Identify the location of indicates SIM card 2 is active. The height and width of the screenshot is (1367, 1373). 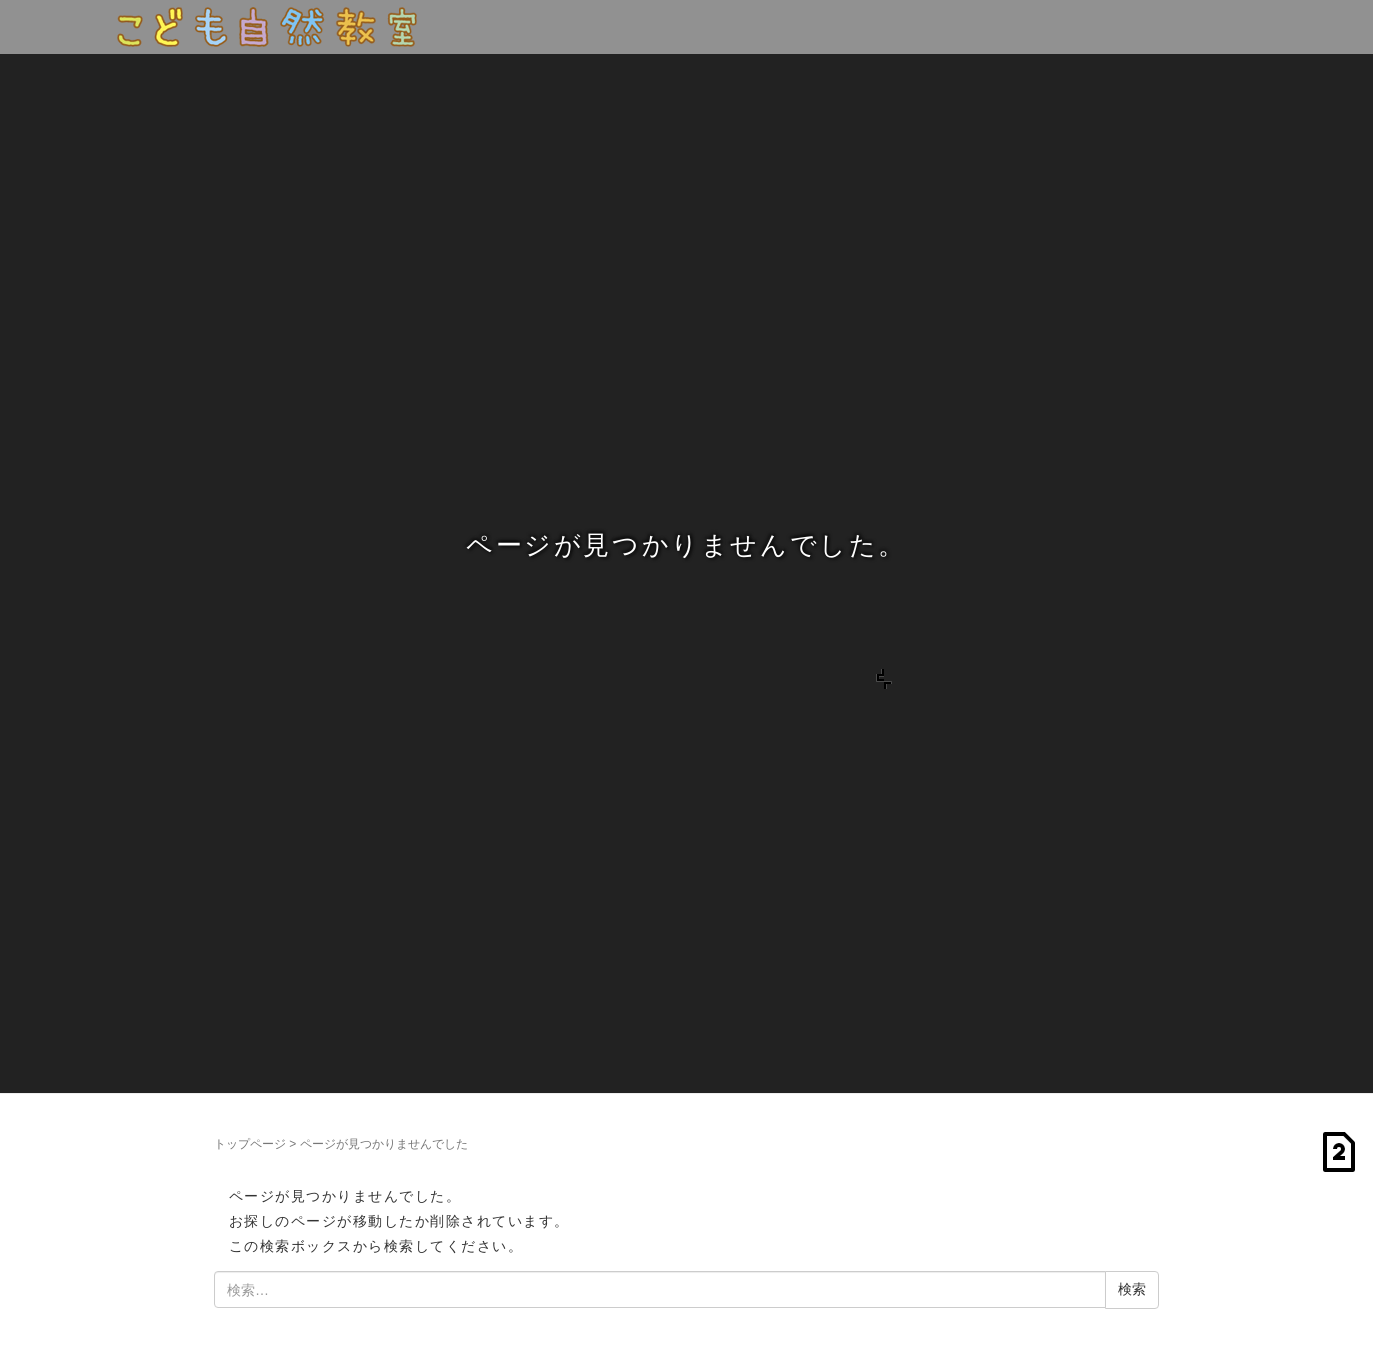
(1339, 1152).